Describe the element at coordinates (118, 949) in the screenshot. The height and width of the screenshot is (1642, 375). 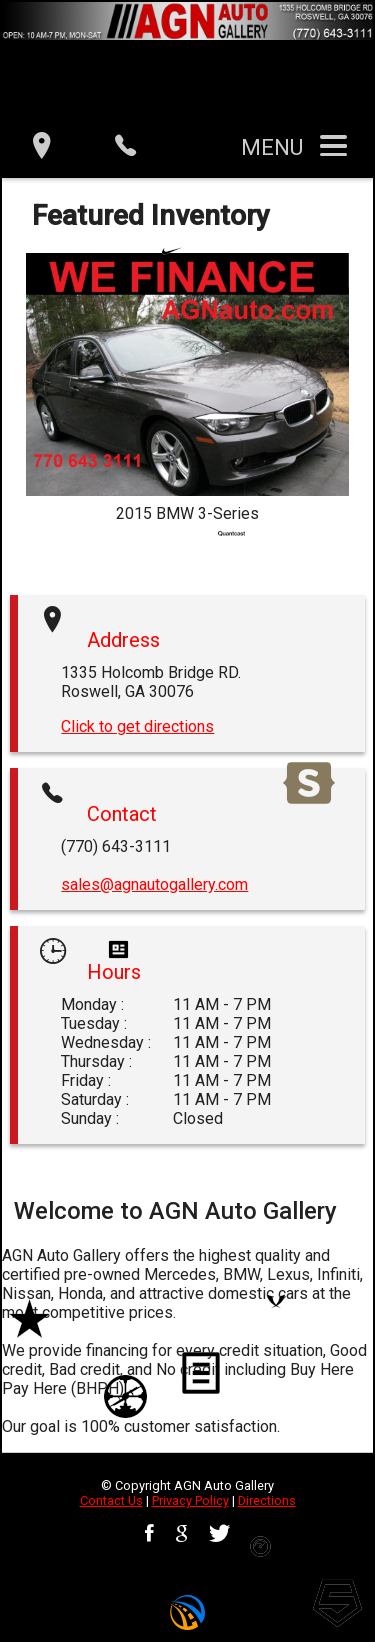
I see `view your profile` at that location.